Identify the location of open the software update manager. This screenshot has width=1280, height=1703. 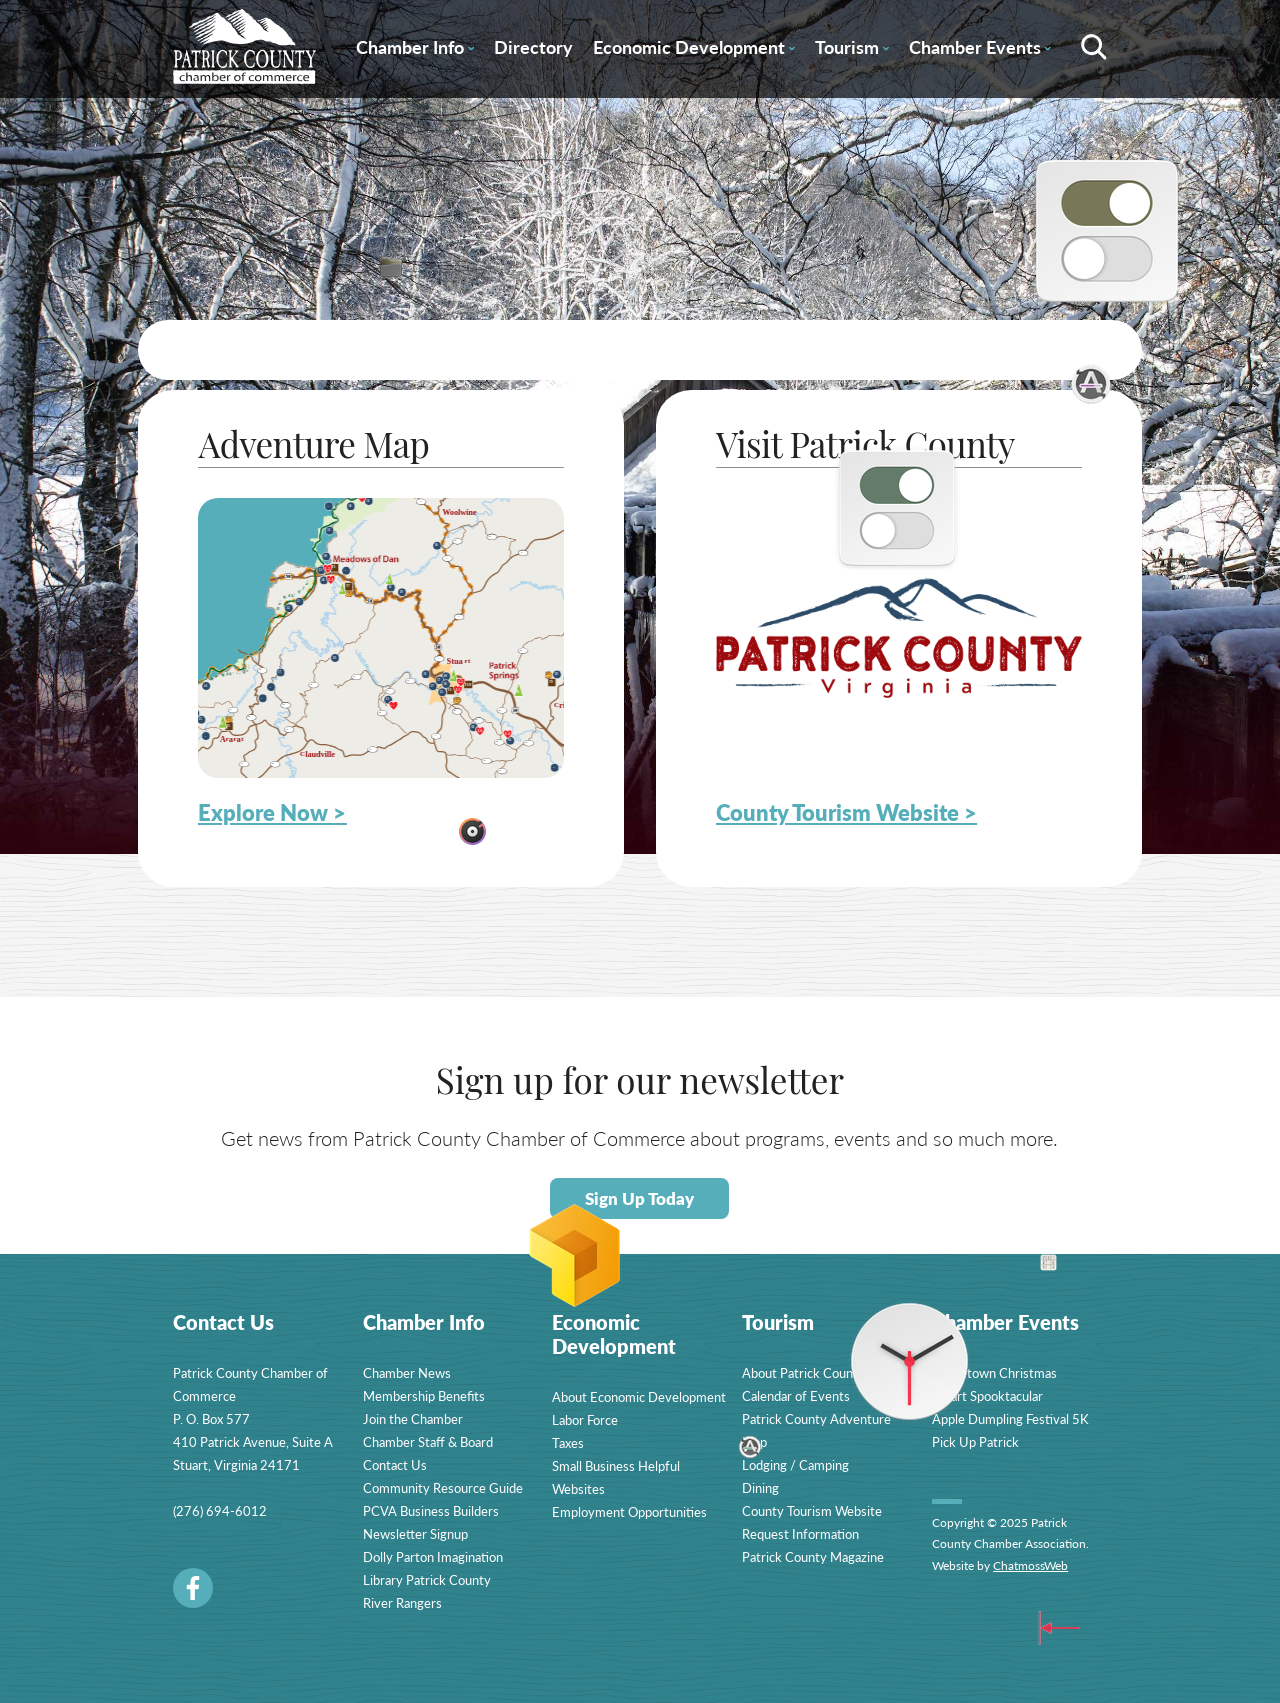
(750, 1447).